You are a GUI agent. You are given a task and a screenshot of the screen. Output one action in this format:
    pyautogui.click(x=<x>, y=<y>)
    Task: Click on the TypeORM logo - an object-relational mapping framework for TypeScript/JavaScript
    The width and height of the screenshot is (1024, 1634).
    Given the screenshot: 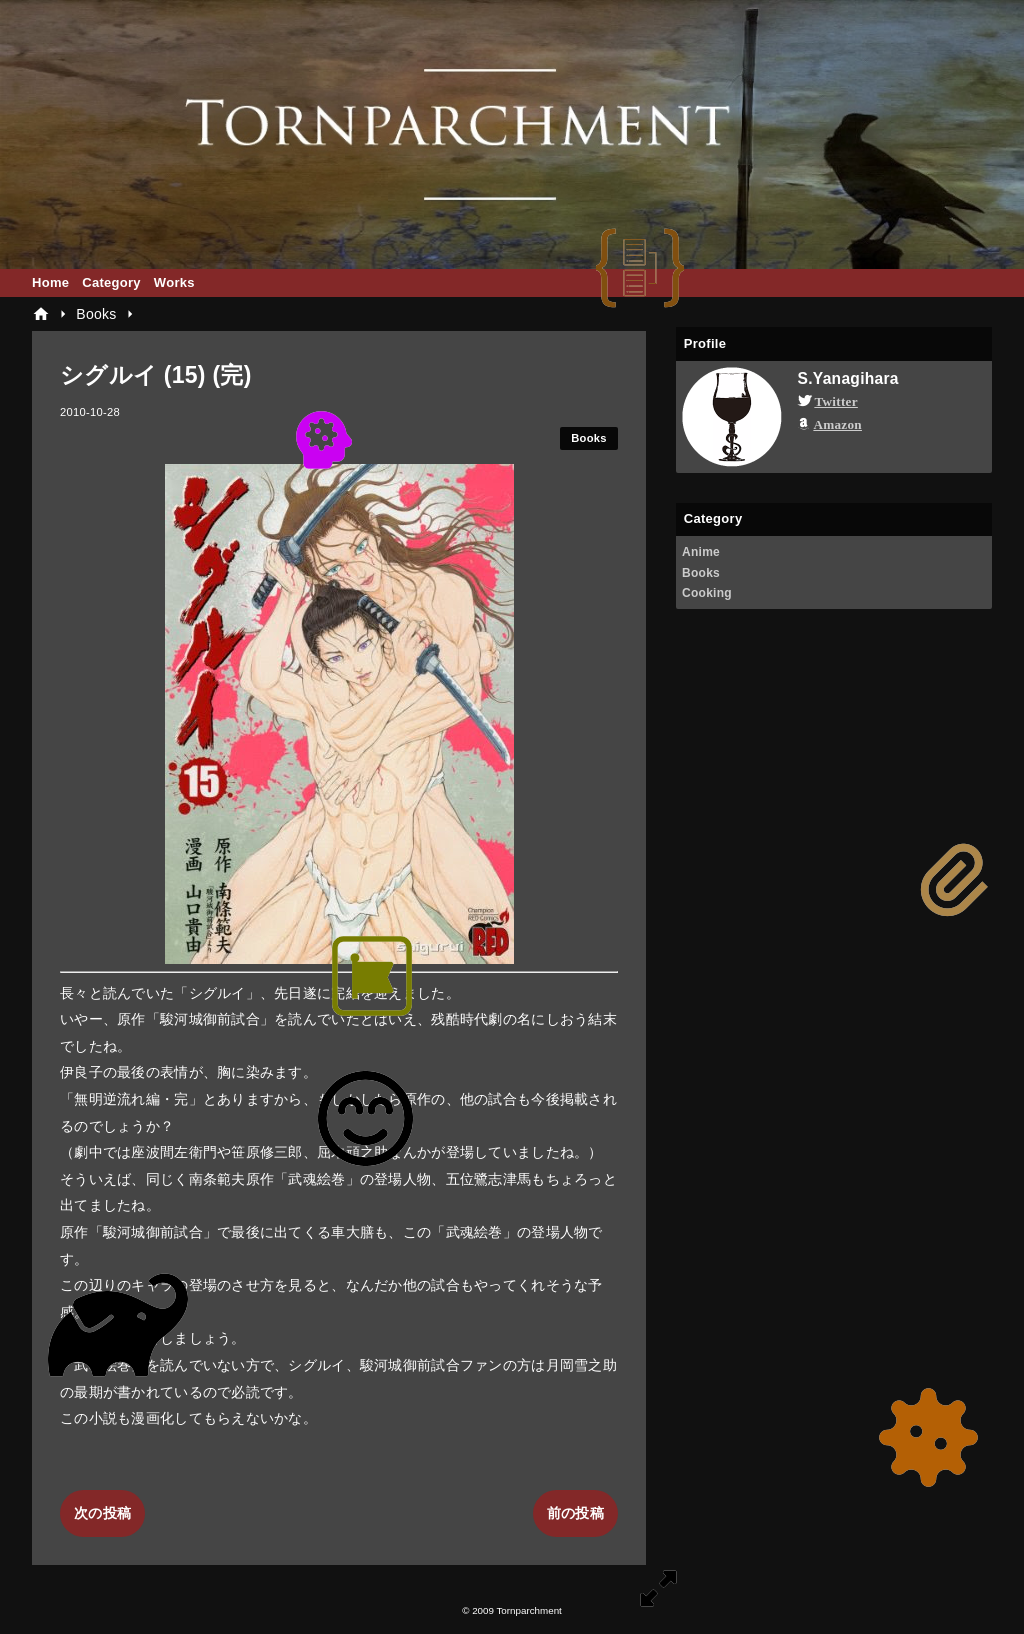 What is the action you would take?
    pyautogui.click(x=640, y=268)
    